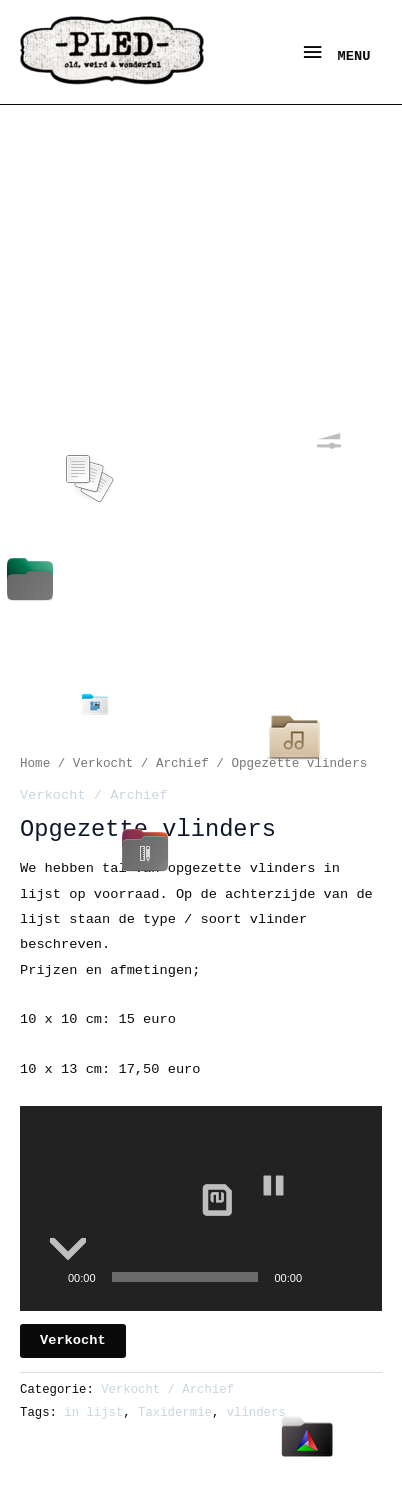 Image resolution: width=402 pixels, height=1507 pixels. What do you see at coordinates (216, 1200) in the screenshot?
I see `access flash media or USB storage device` at bounding box center [216, 1200].